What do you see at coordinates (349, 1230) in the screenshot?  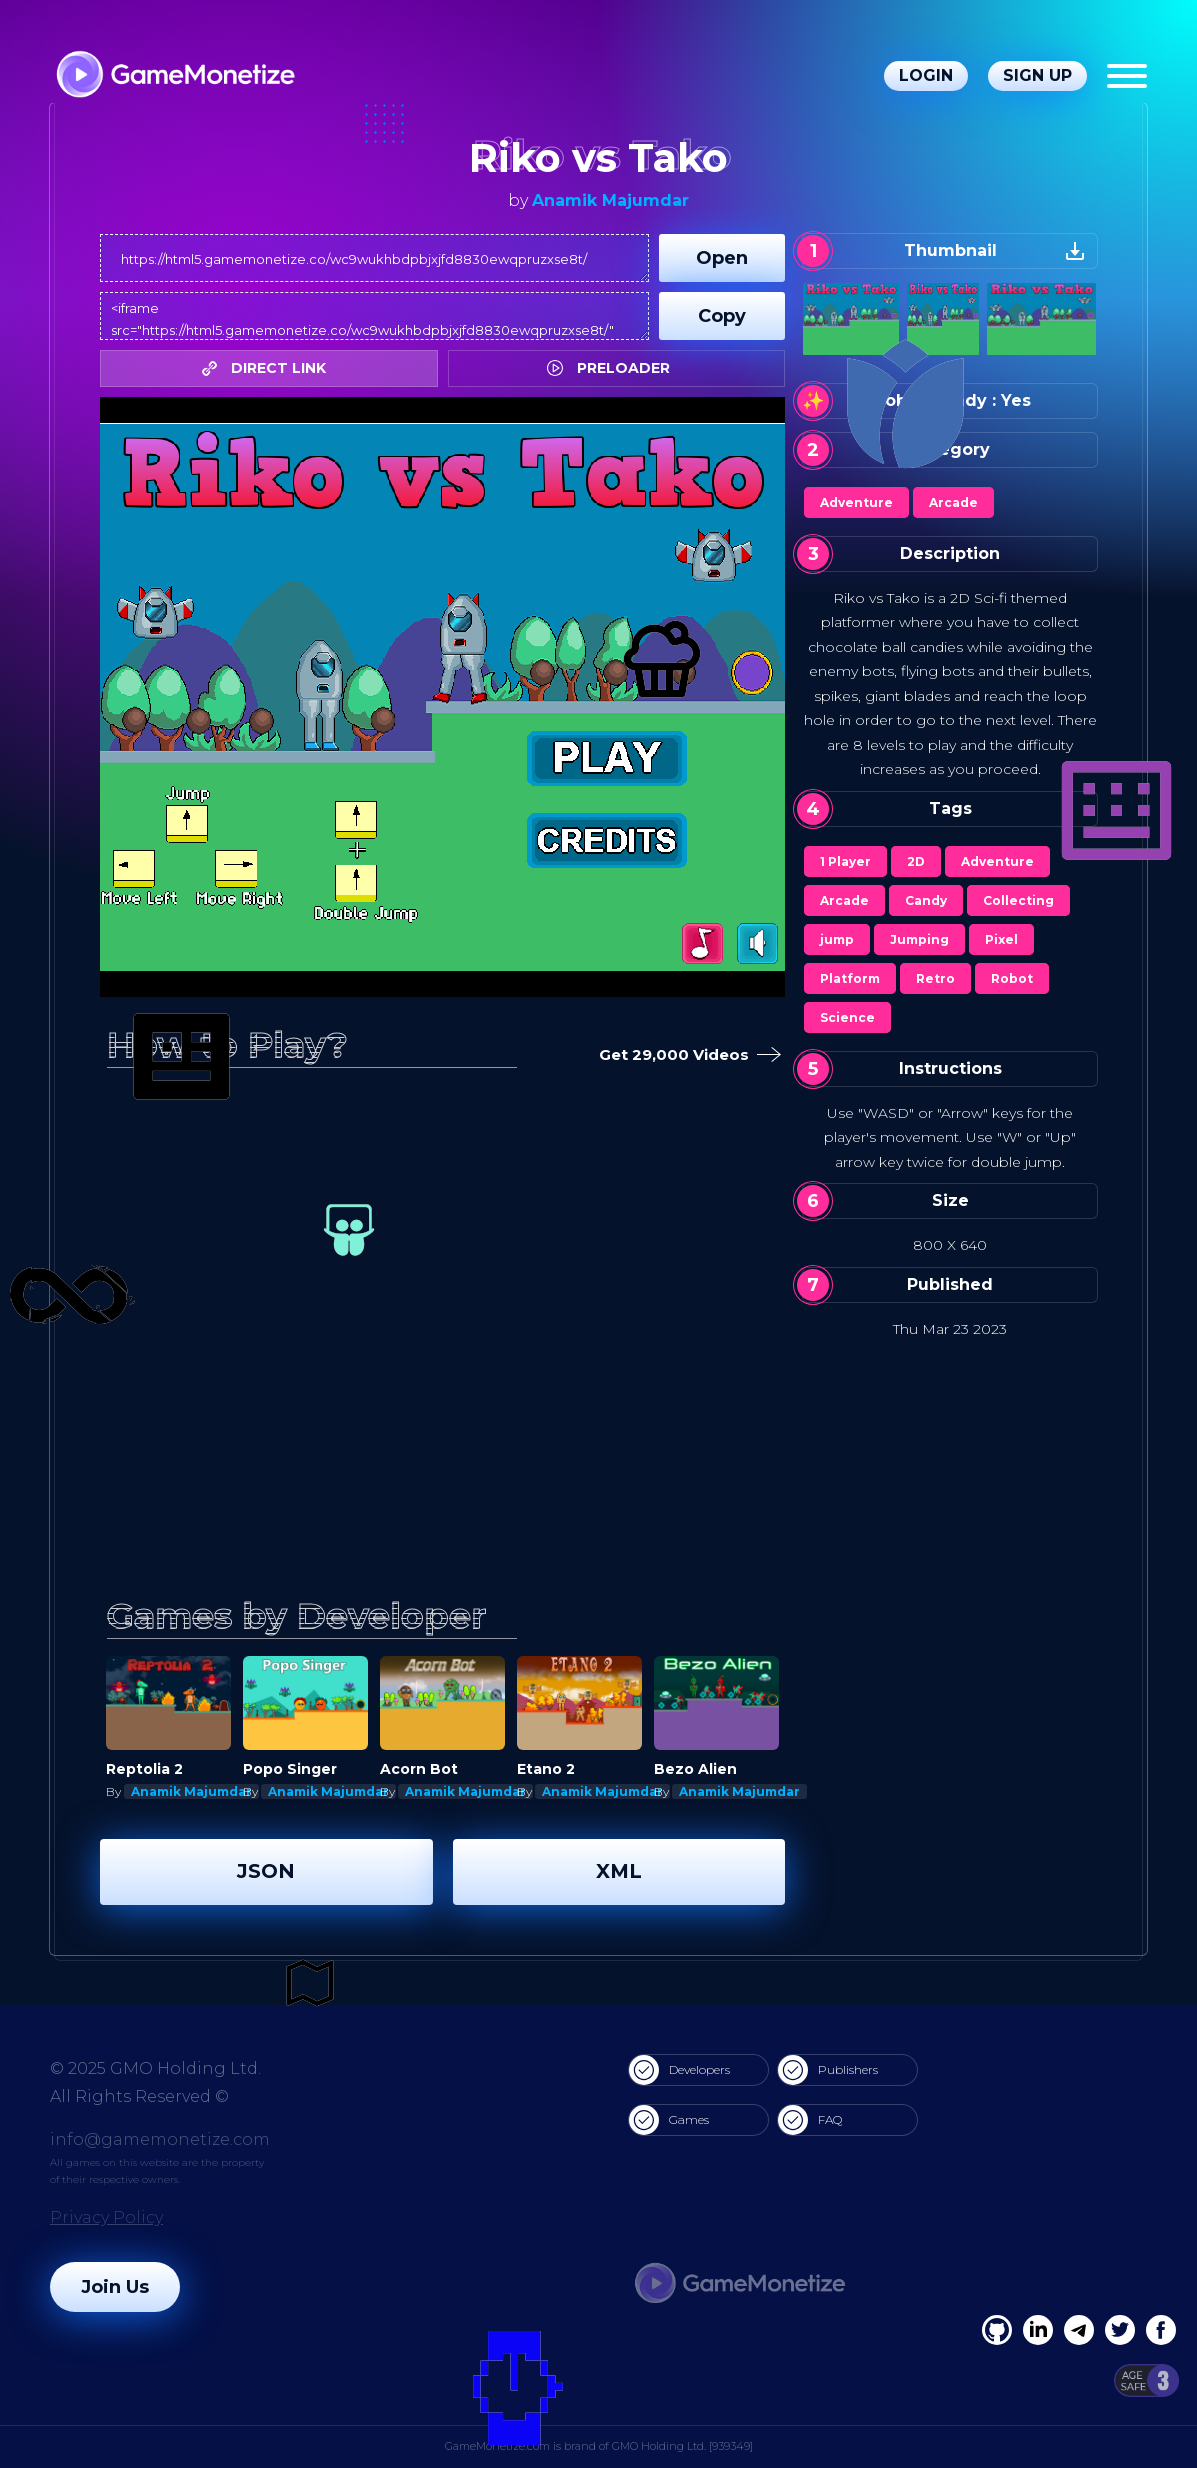 I see `open slideshare` at bounding box center [349, 1230].